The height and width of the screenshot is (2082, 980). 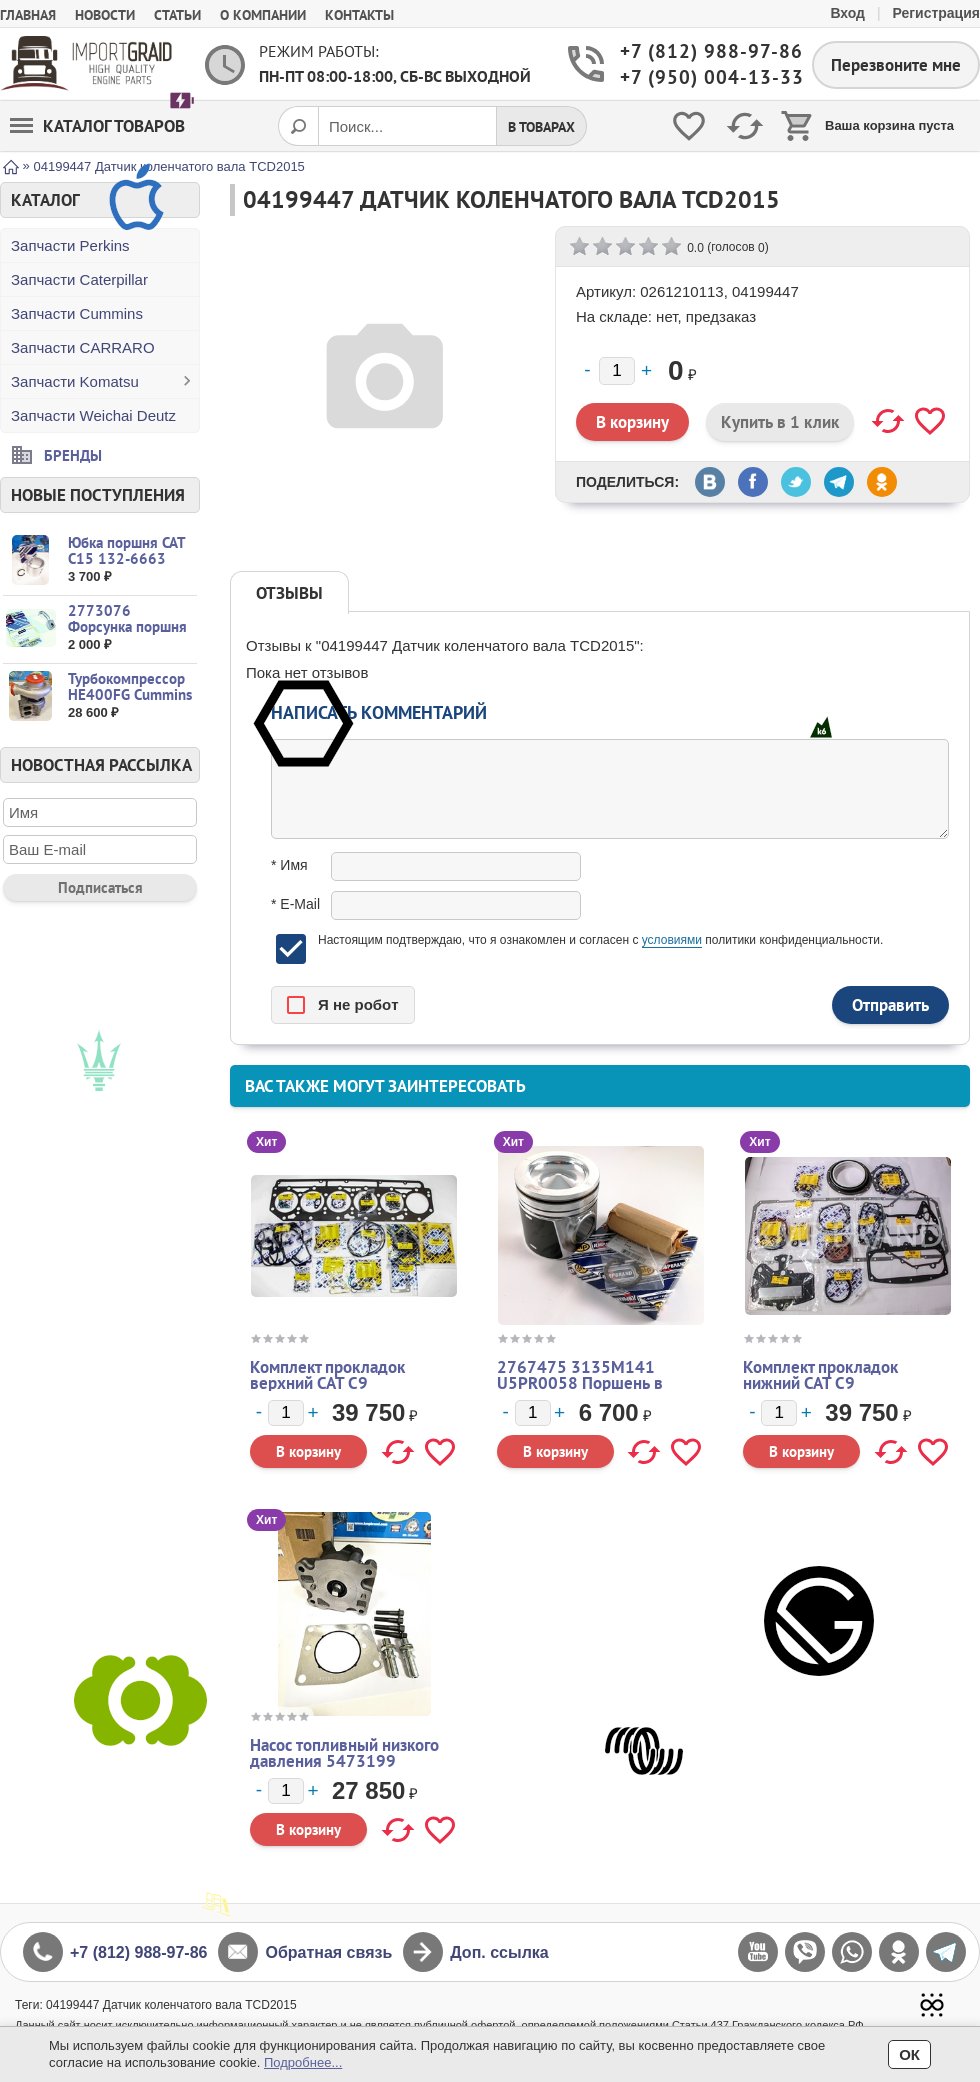 What do you see at coordinates (181, 100) in the screenshot?
I see `indicates battery is currently charging` at bounding box center [181, 100].